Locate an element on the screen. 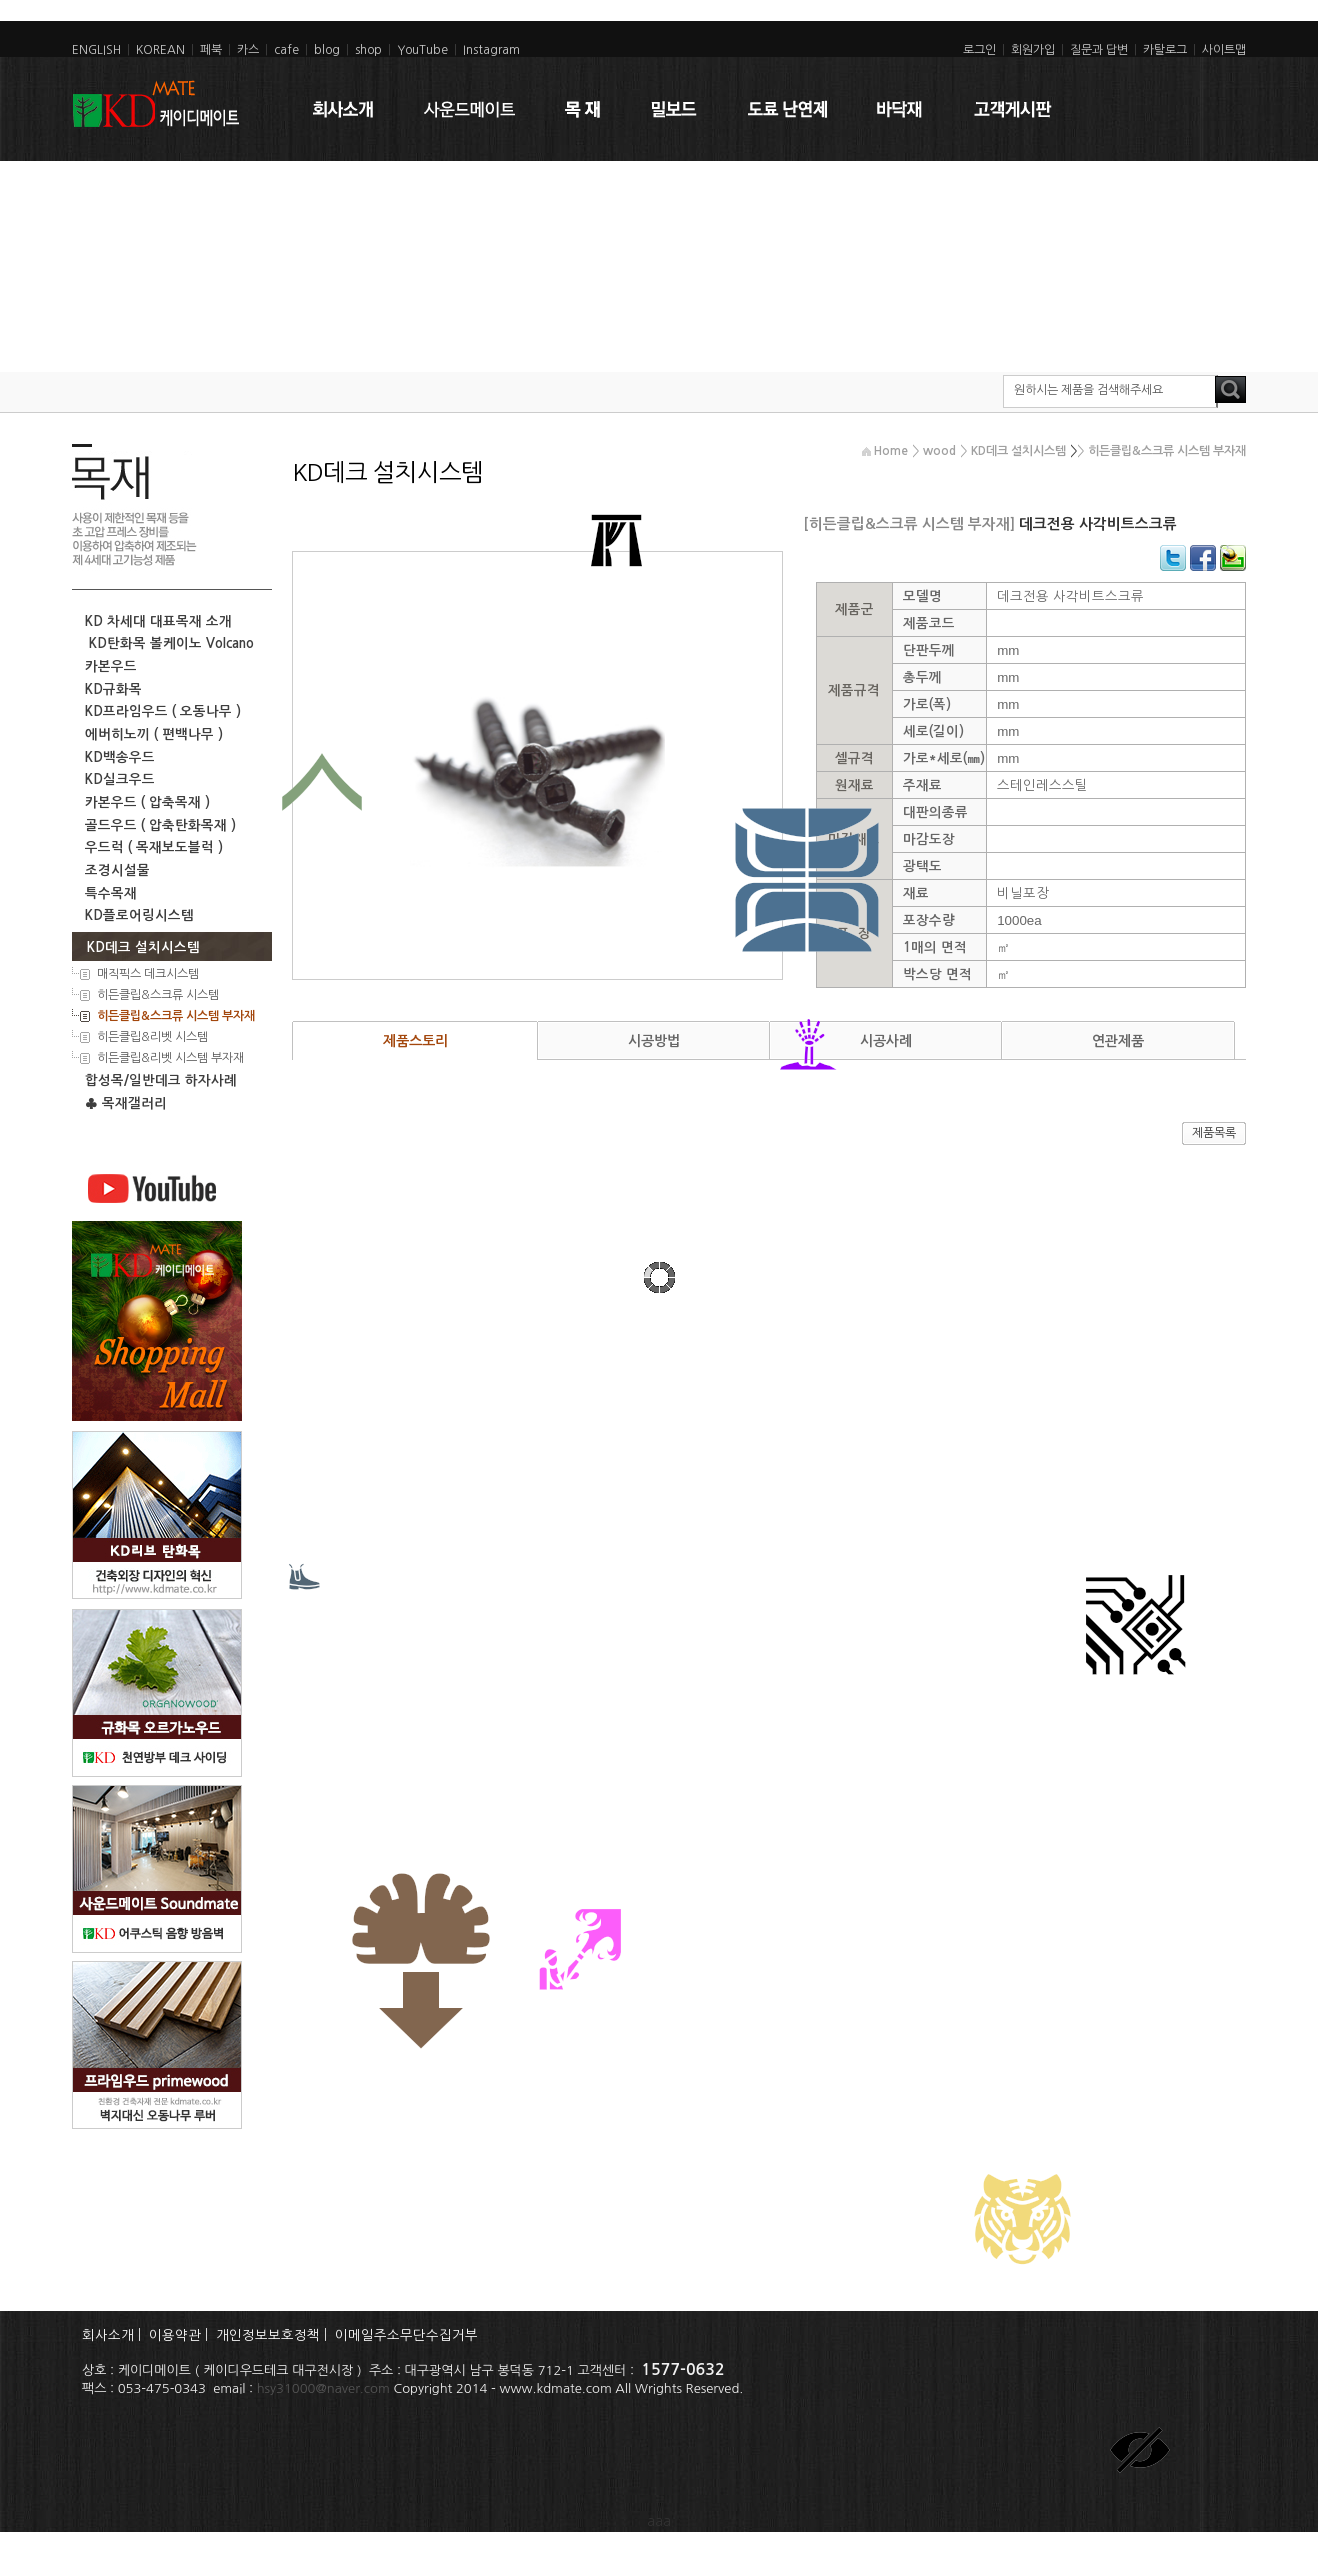 This screenshot has height=2554, width=1318. hide content or toggle visibility off is located at coordinates (1140, 2450).